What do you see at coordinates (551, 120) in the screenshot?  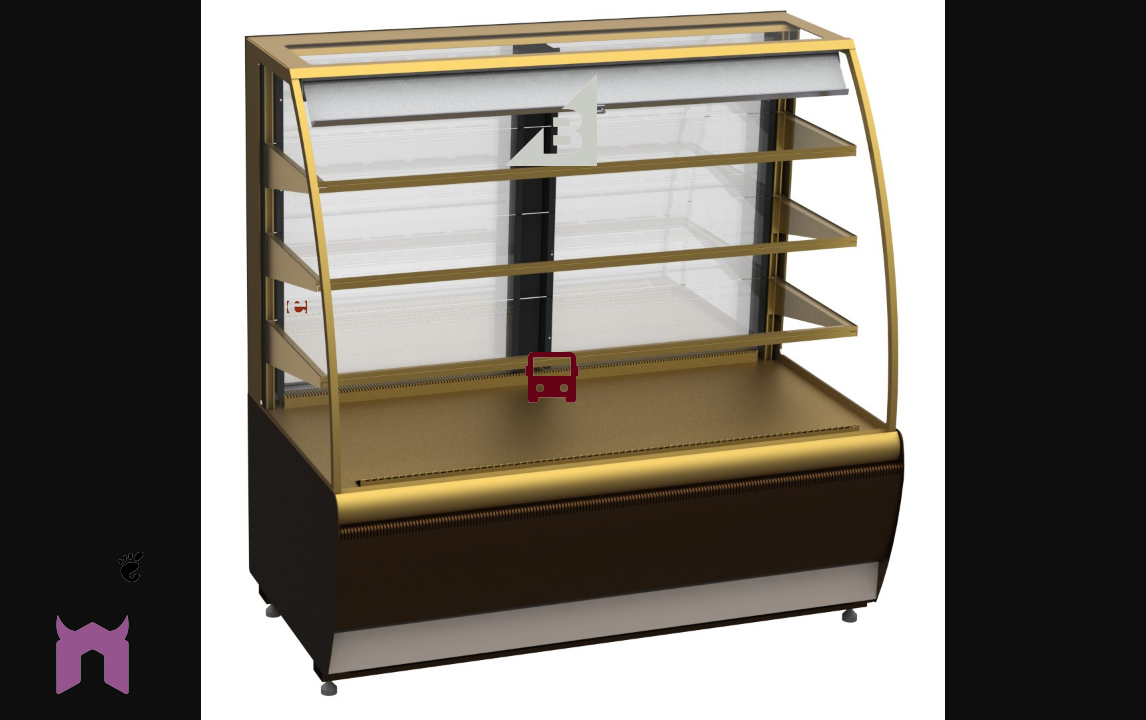 I see `bigcommerce platform logo` at bounding box center [551, 120].